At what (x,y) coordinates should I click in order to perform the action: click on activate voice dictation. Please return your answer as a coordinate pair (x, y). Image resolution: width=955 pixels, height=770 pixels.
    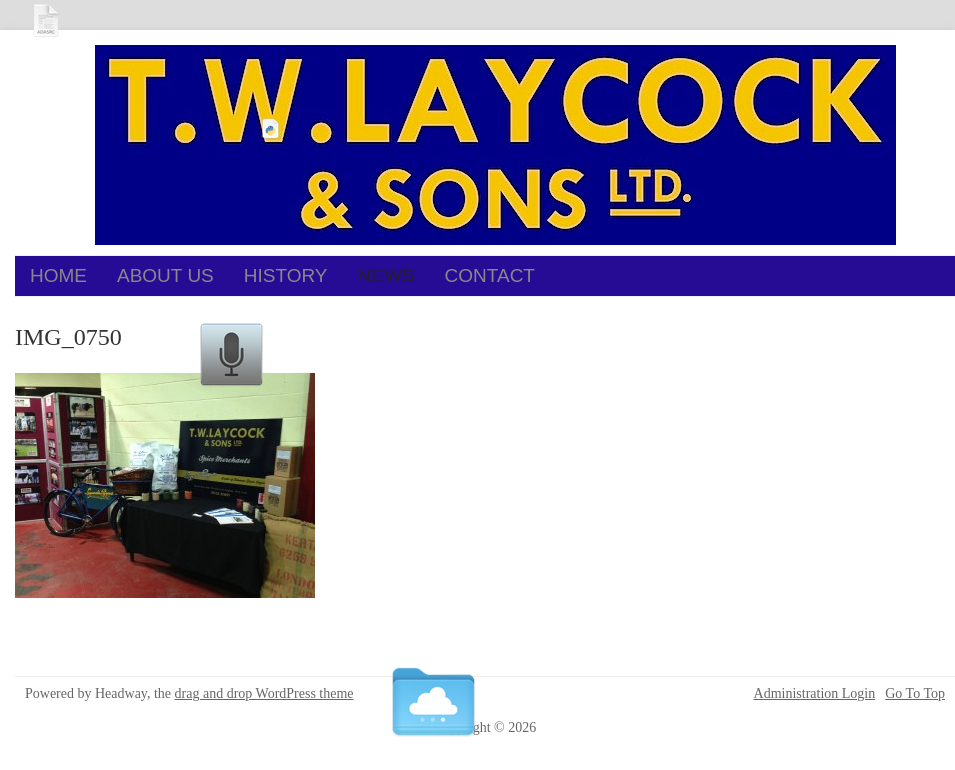
    Looking at the image, I should click on (231, 354).